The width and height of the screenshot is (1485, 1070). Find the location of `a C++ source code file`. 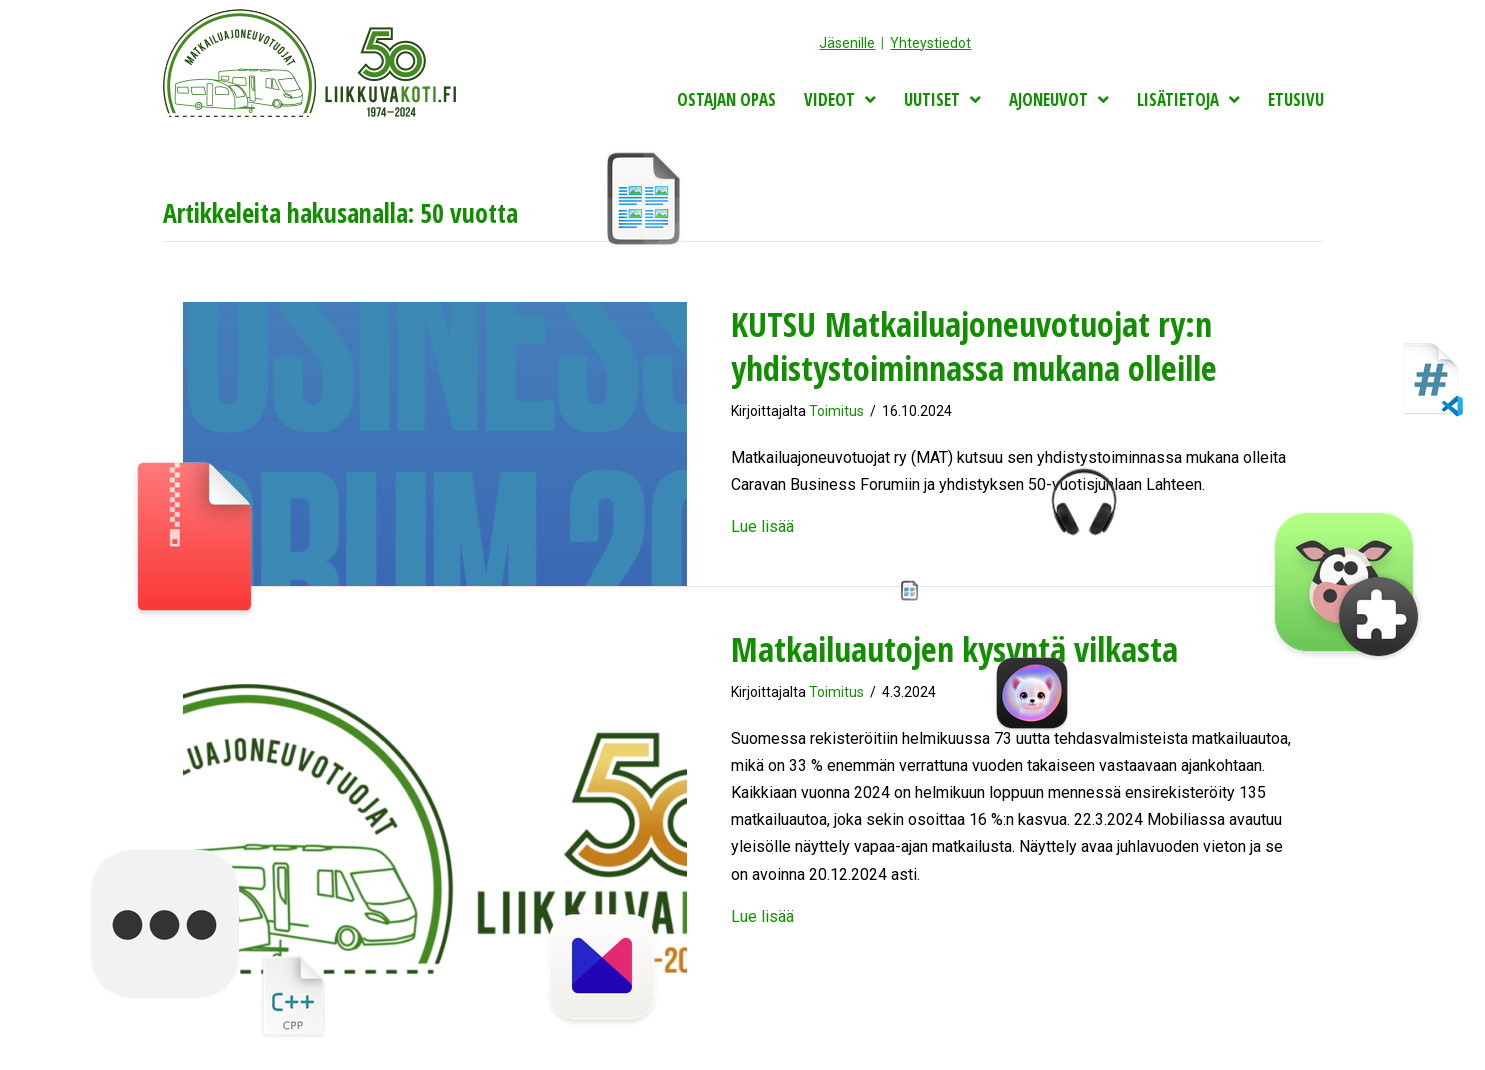

a C++ source code file is located at coordinates (293, 997).